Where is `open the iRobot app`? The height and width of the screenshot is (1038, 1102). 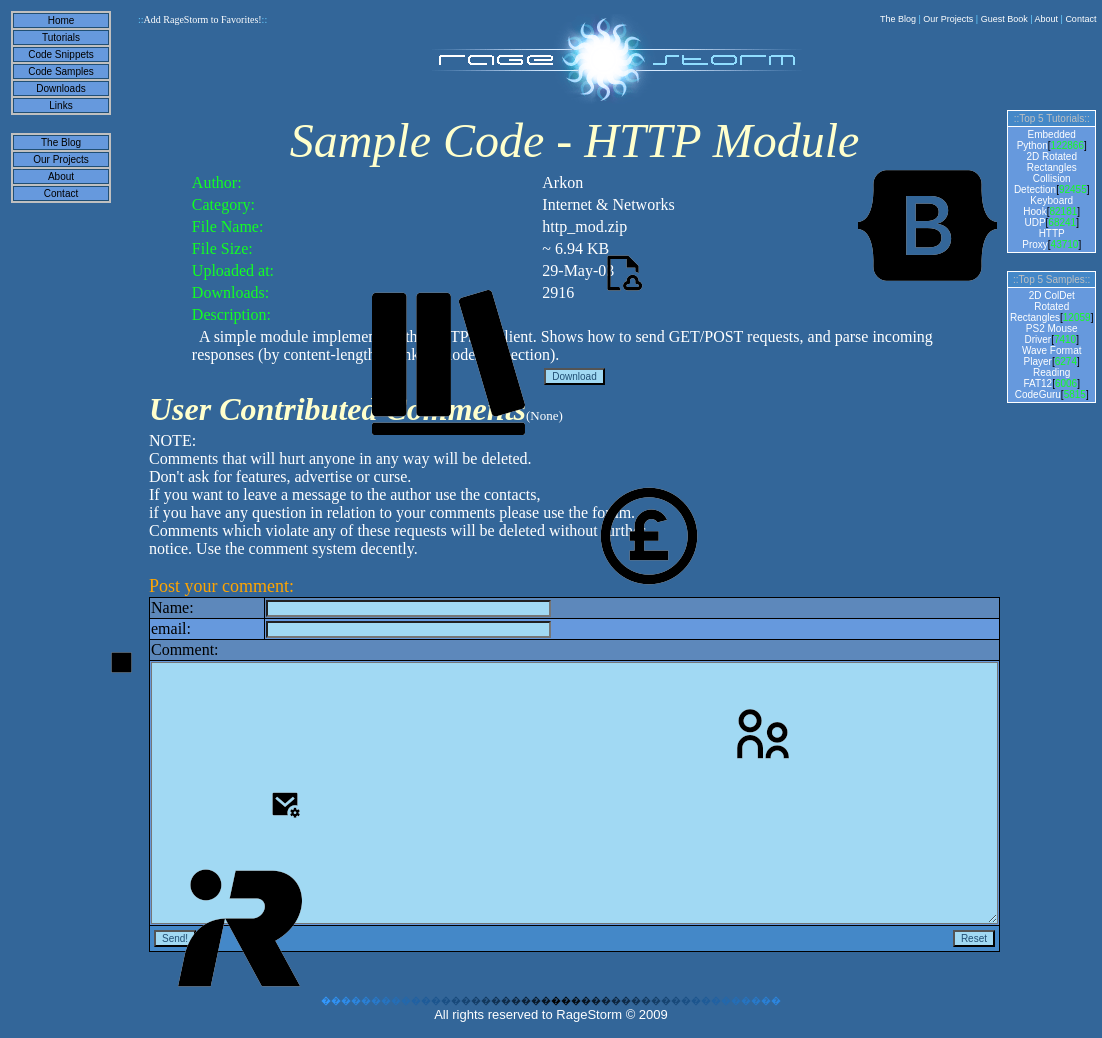
open the iRobot app is located at coordinates (240, 928).